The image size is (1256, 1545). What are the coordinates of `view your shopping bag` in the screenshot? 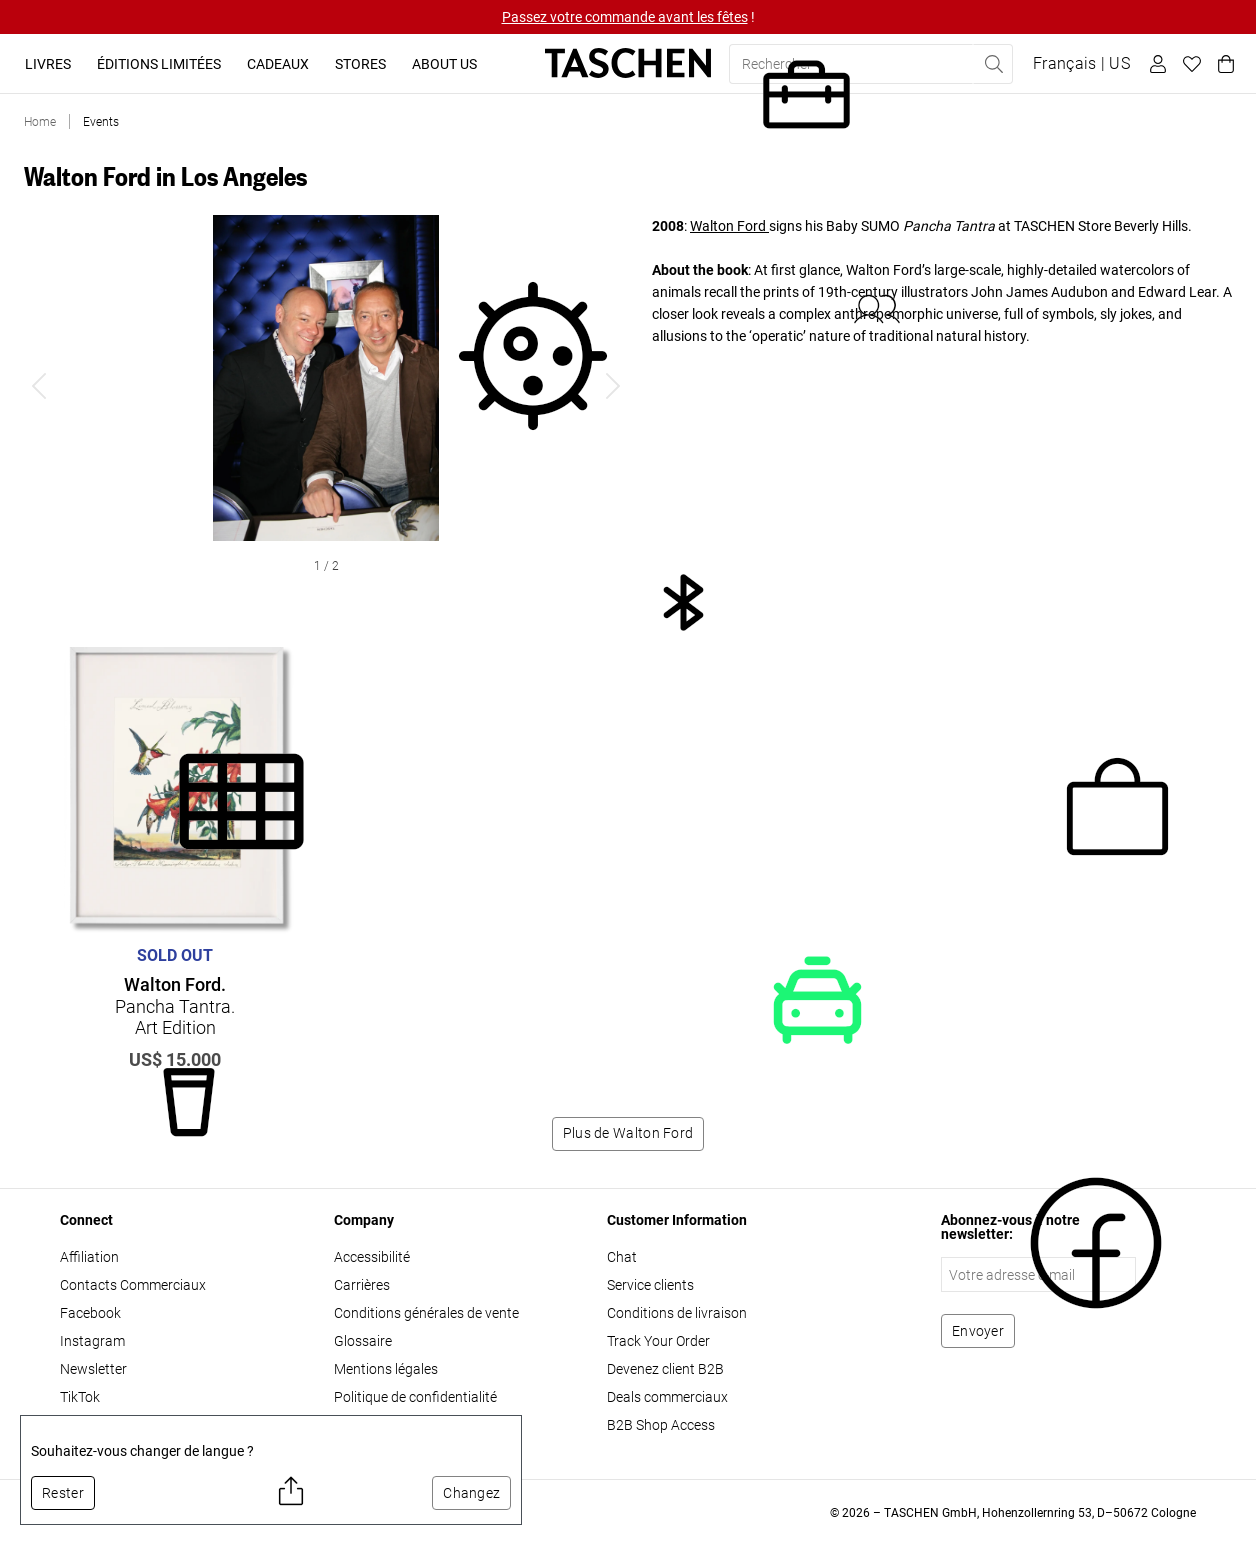 It's located at (1117, 812).